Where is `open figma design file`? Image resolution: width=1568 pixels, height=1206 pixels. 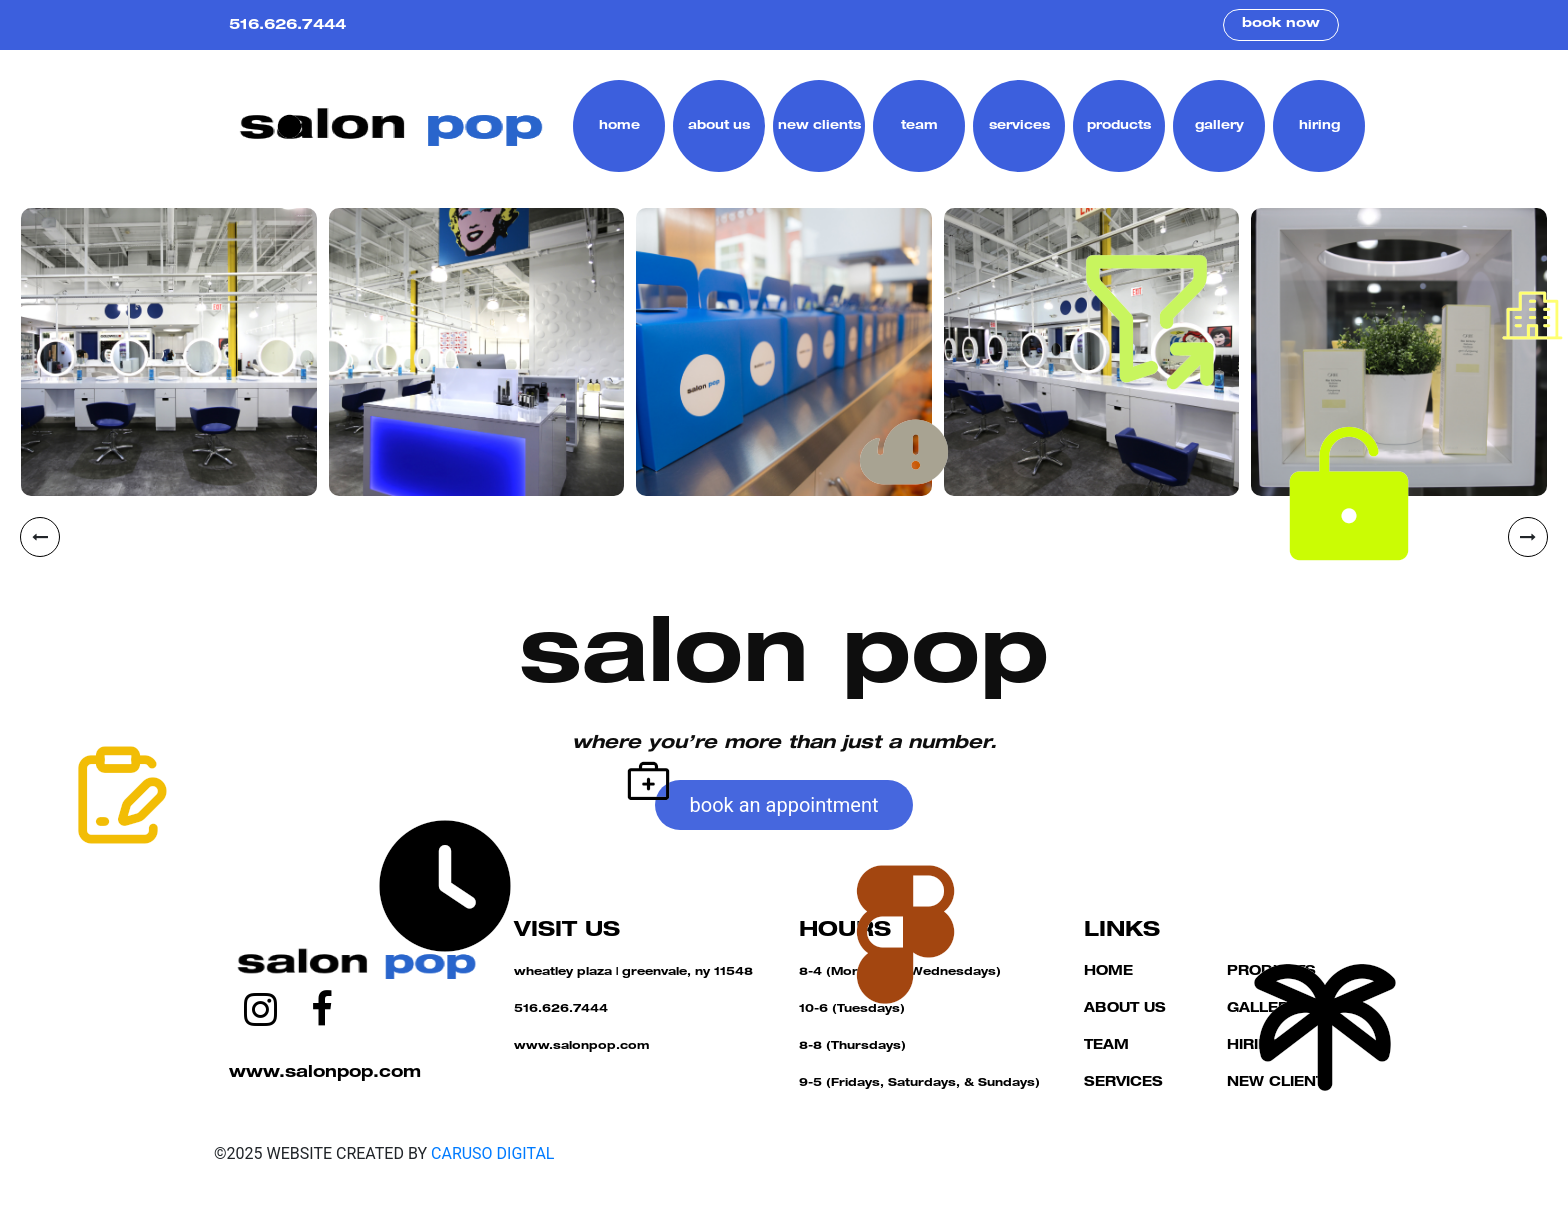 open figma design file is located at coordinates (903, 932).